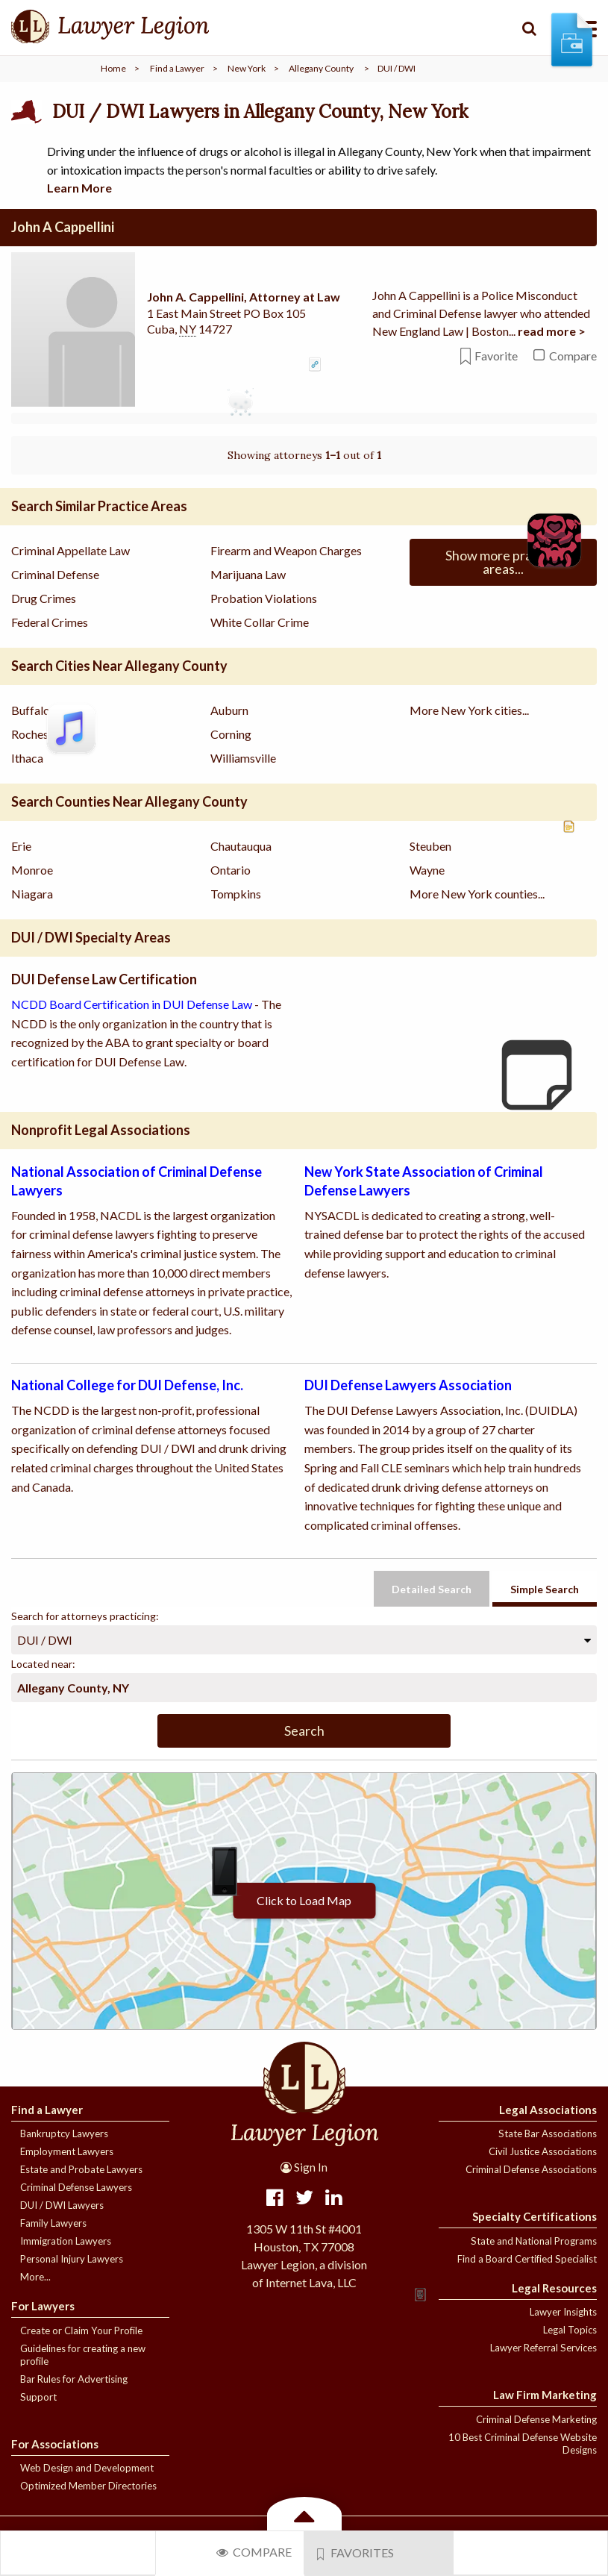  Describe the element at coordinates (225, 1872) in the screenshot. I see `iPod nano device connected to your system` at that location.